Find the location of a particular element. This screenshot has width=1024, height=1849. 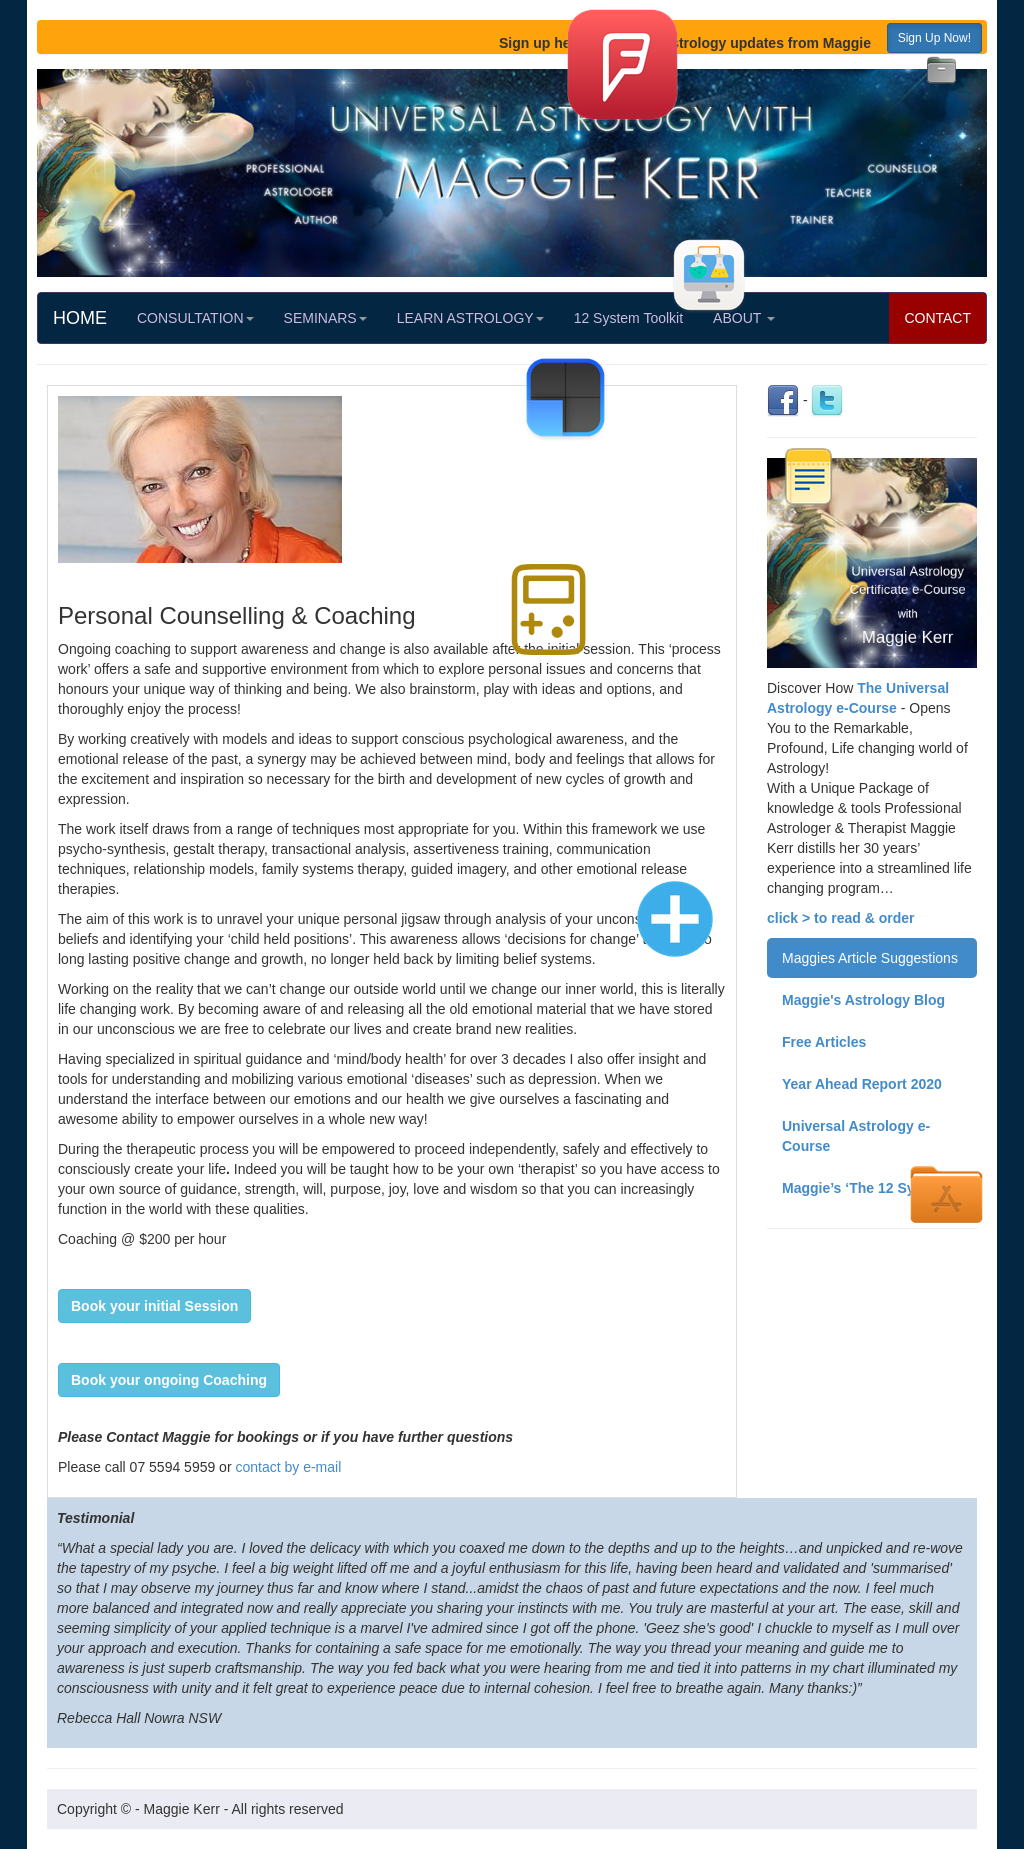

open the games app is located at coordinates (551, 609).